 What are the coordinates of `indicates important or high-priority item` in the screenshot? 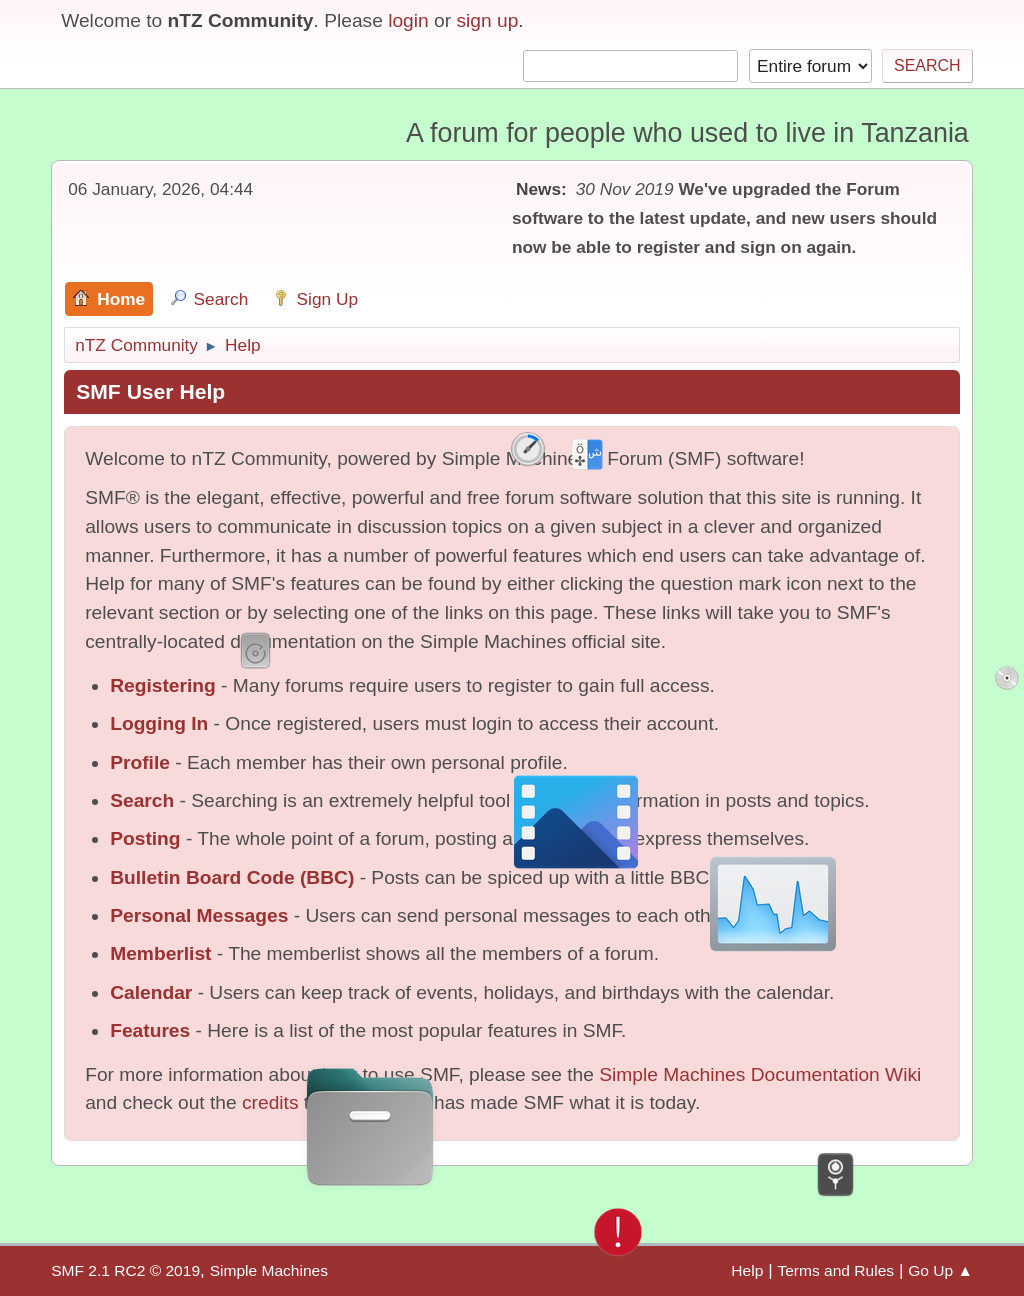 It's located at (618, 1232).